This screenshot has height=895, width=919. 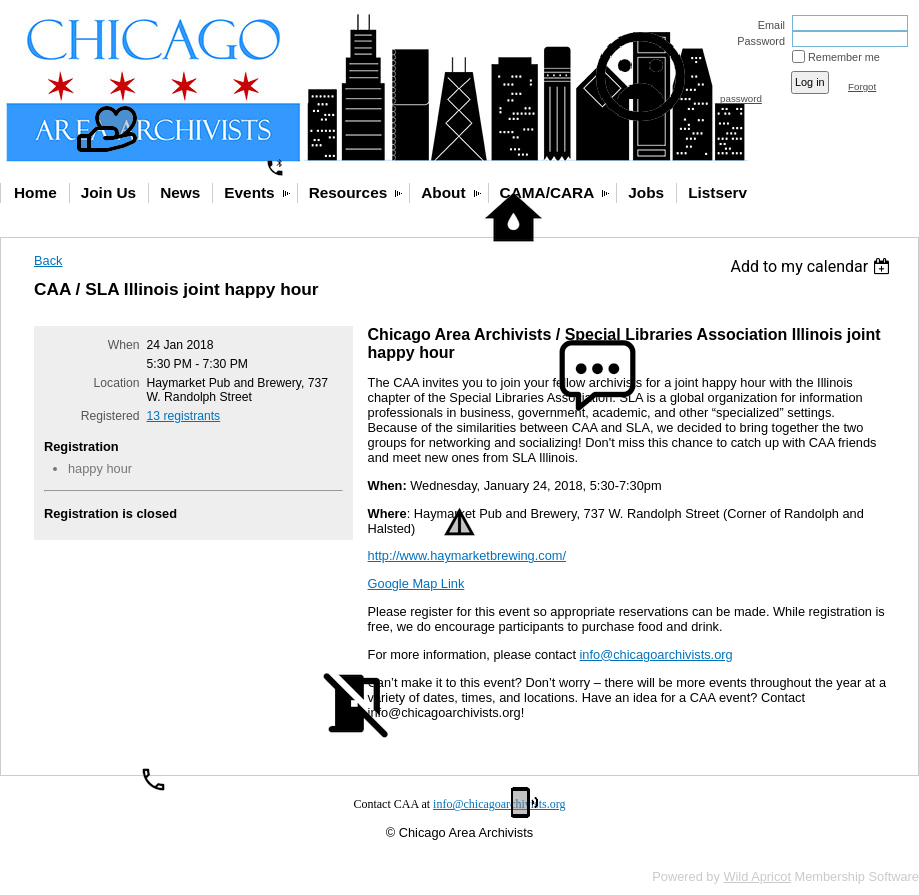 What do you see at coordinates (357, 703) in the screenshot?
I see `no meeting room available` at bounding box center [357, 703].